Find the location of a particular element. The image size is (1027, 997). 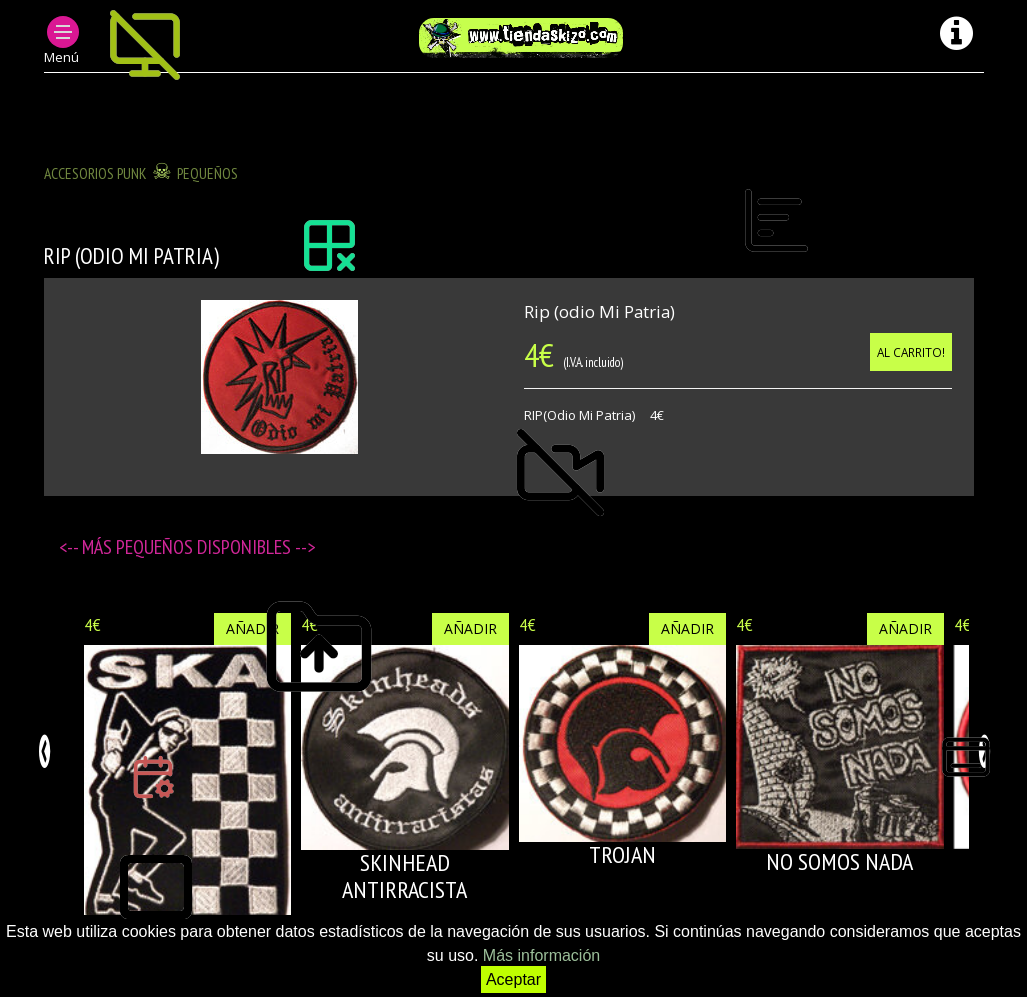

access the dock or taskbar is located at coordinates (966, 757).